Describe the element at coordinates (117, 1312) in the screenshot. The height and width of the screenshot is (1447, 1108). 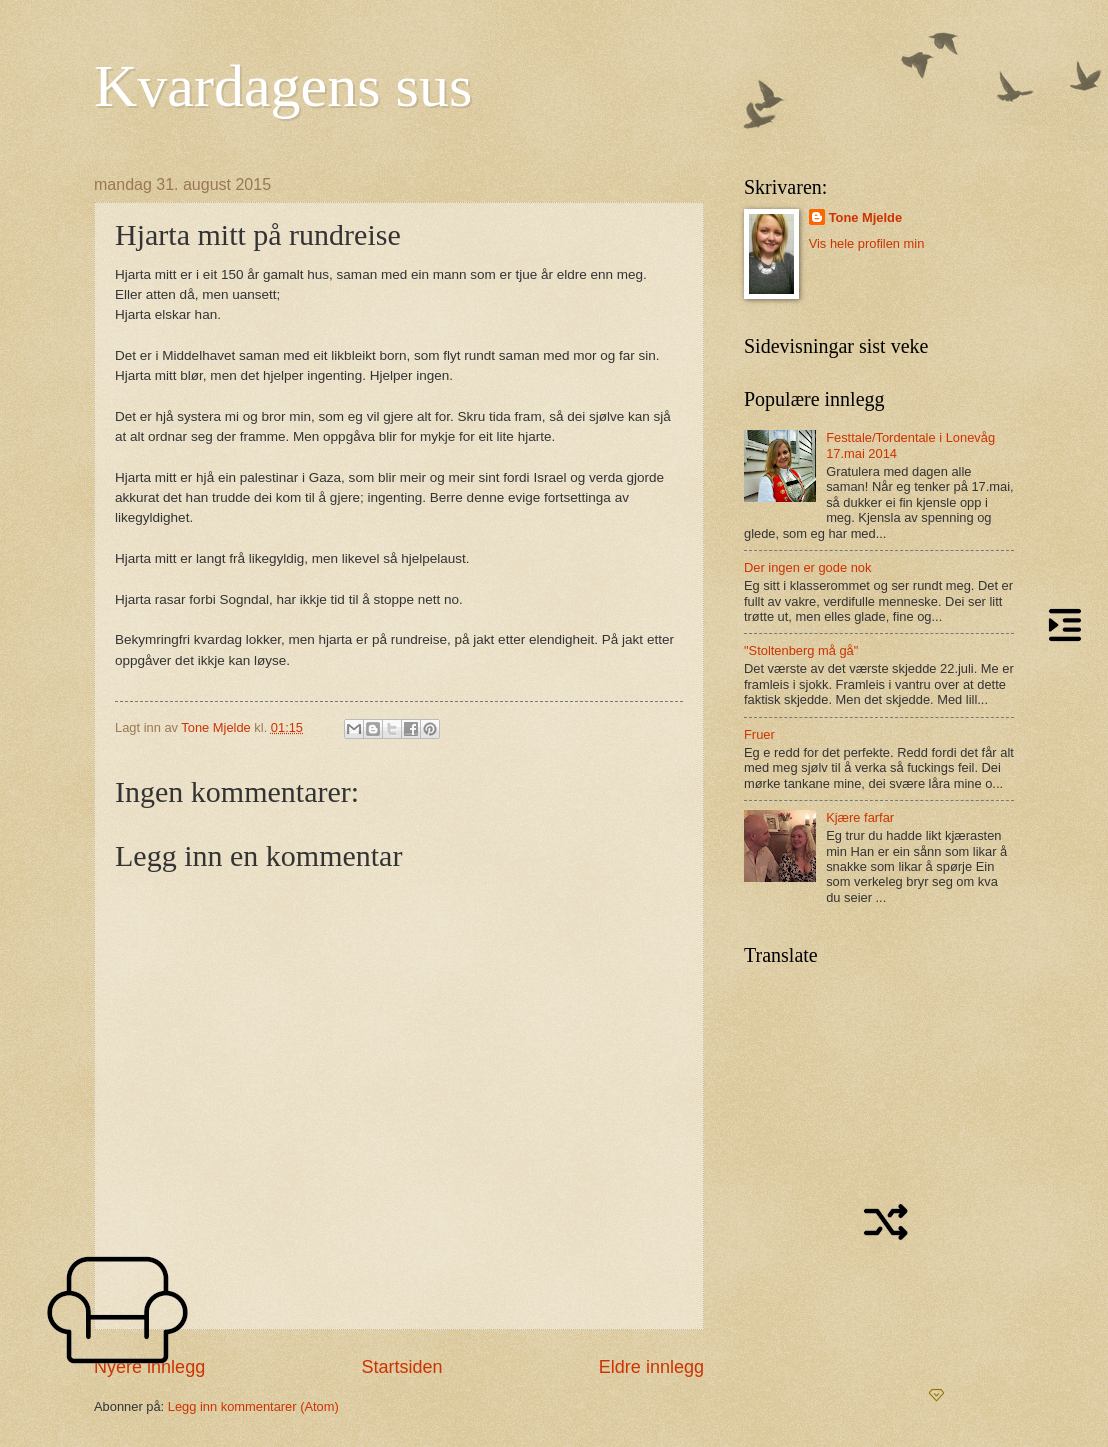
I see `browse furniture or home decor items` at that location.